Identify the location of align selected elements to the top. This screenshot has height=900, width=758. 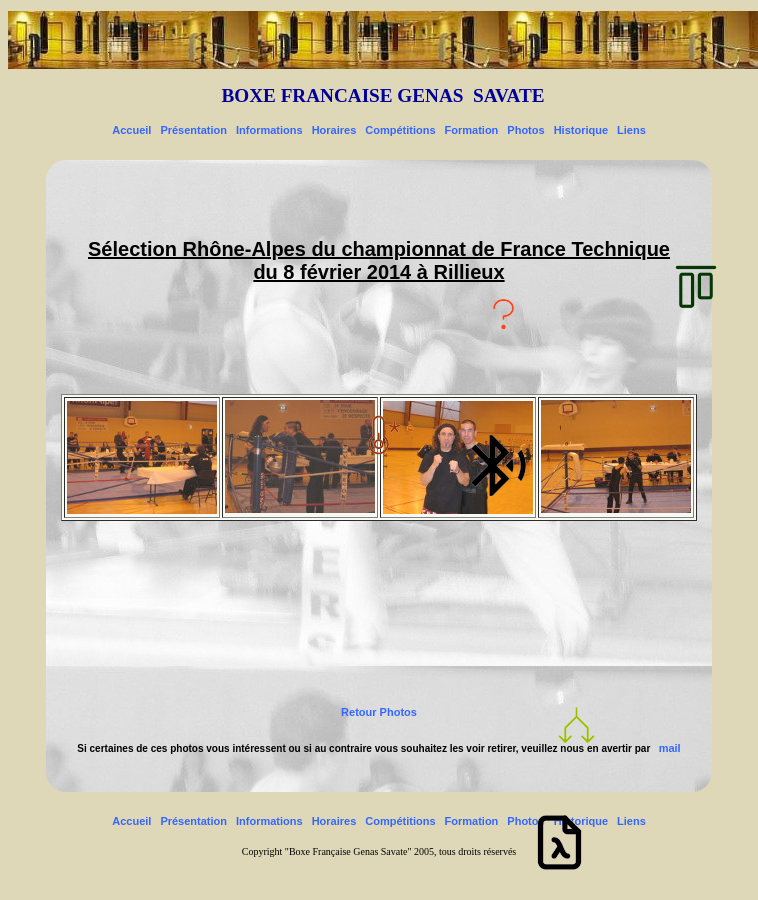
(696, 286).